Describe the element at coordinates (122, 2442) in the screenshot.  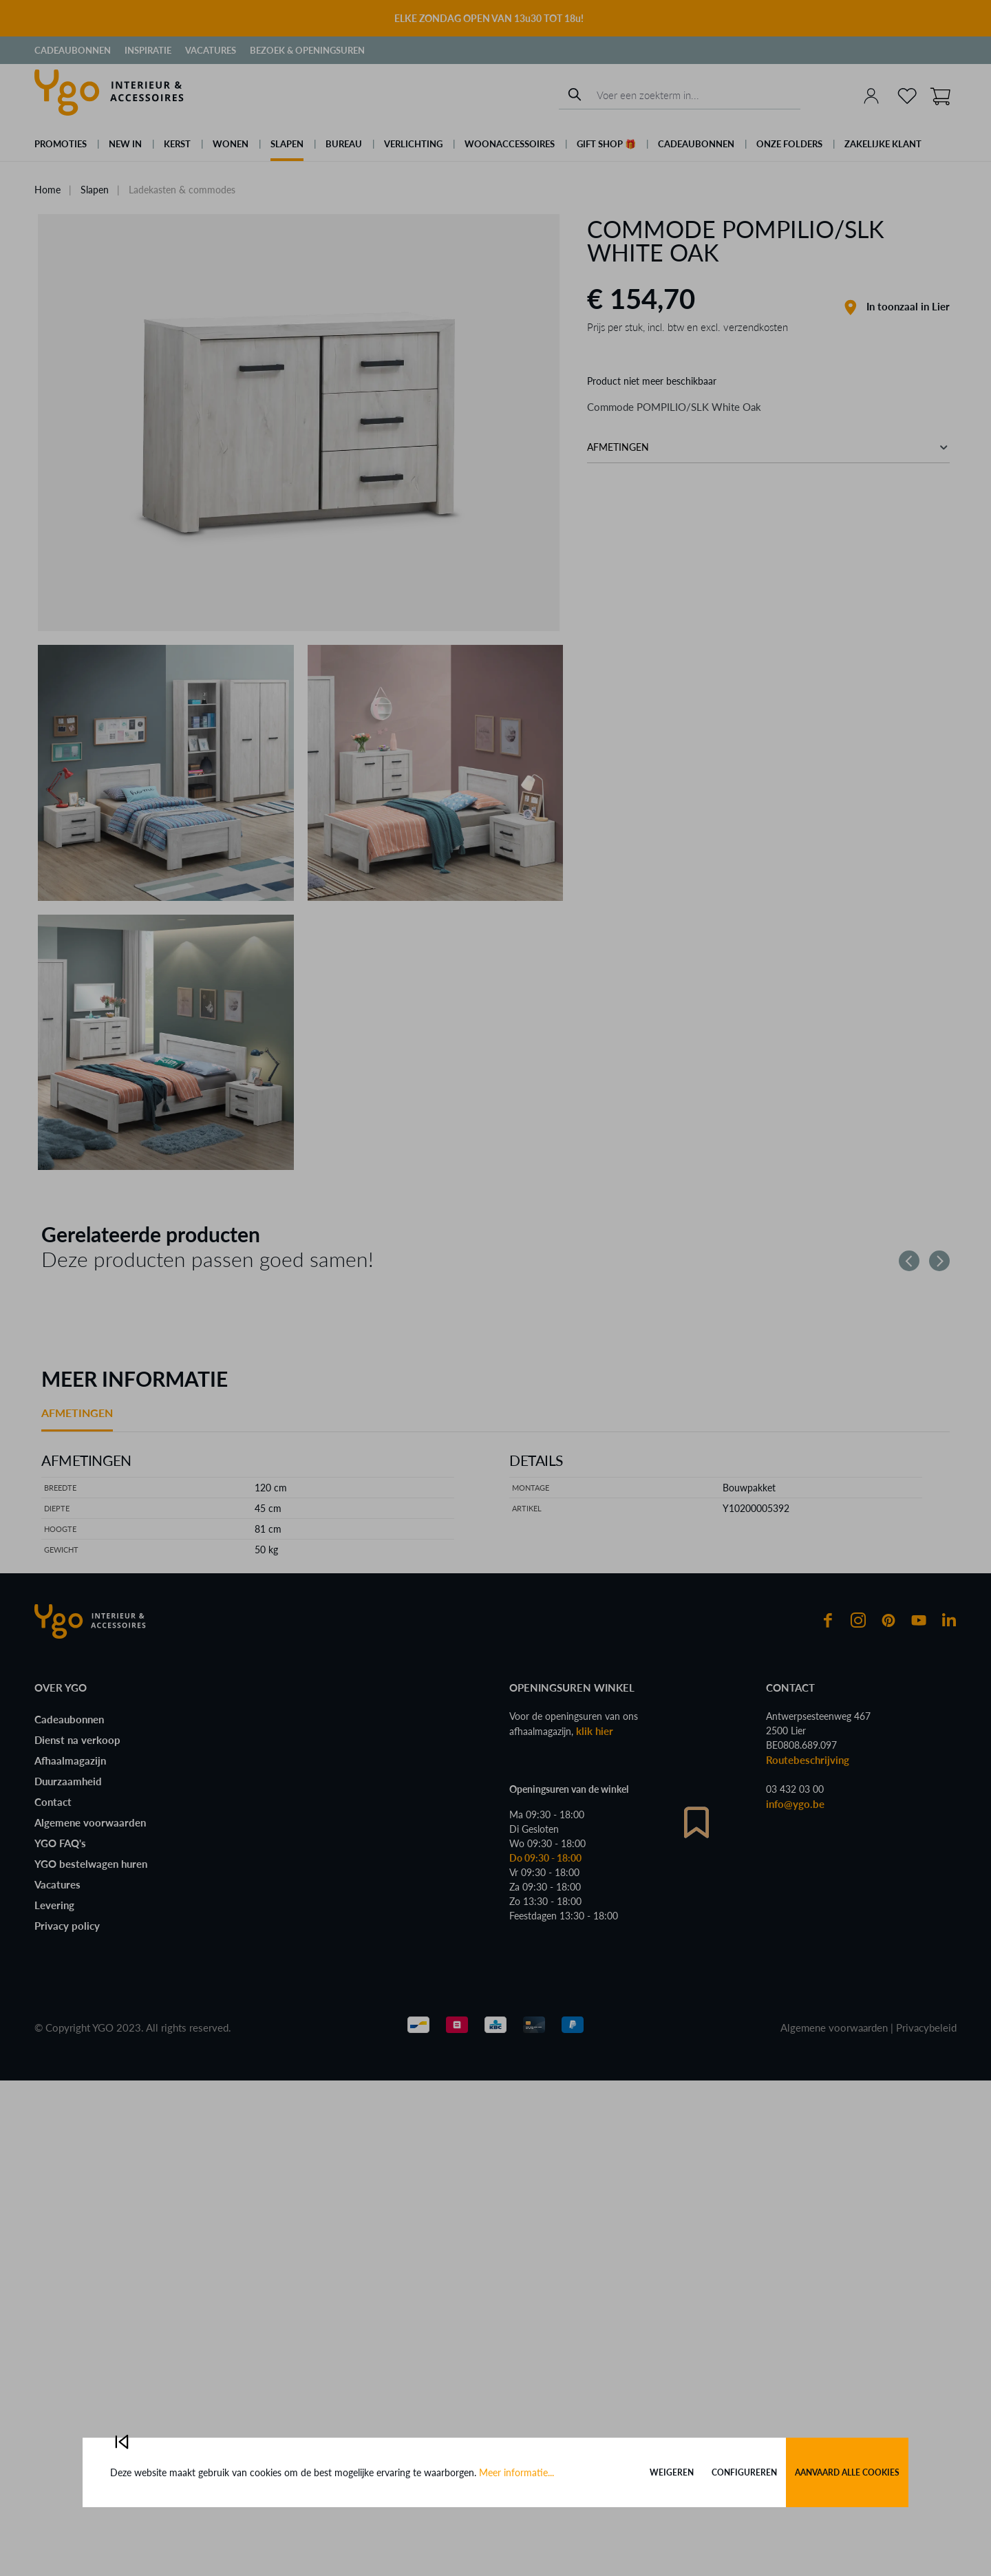
I see `skip to previous track` at that location.